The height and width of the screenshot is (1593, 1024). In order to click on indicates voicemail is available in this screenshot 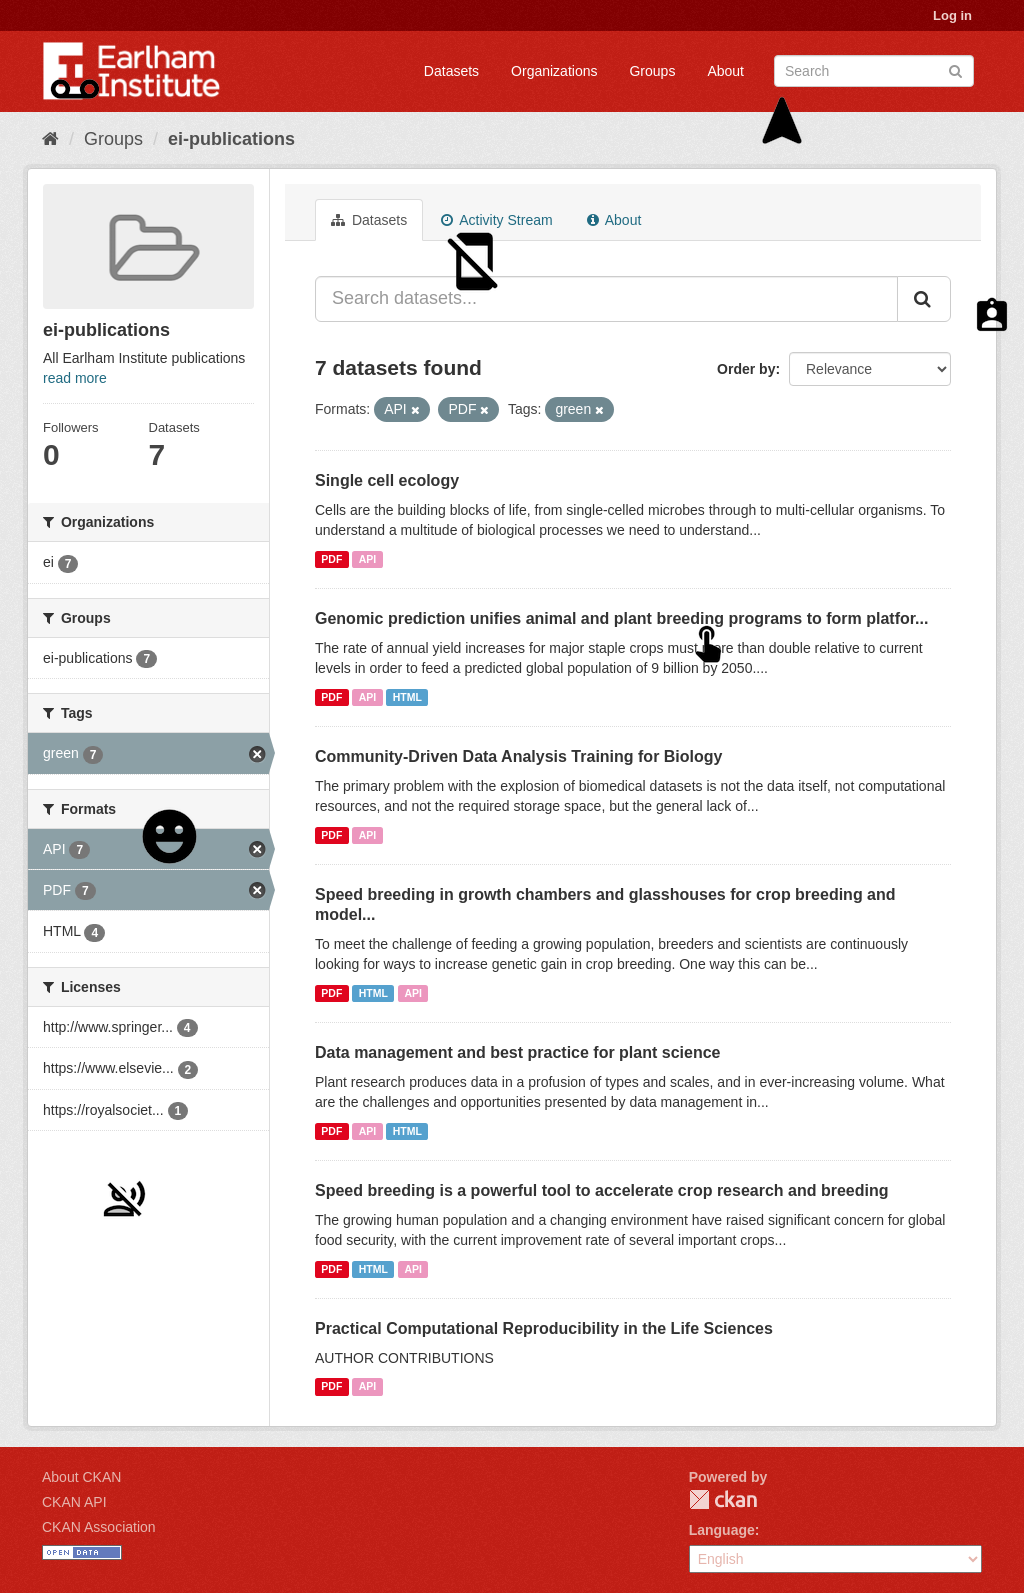, I will do `click(75, 89)`.